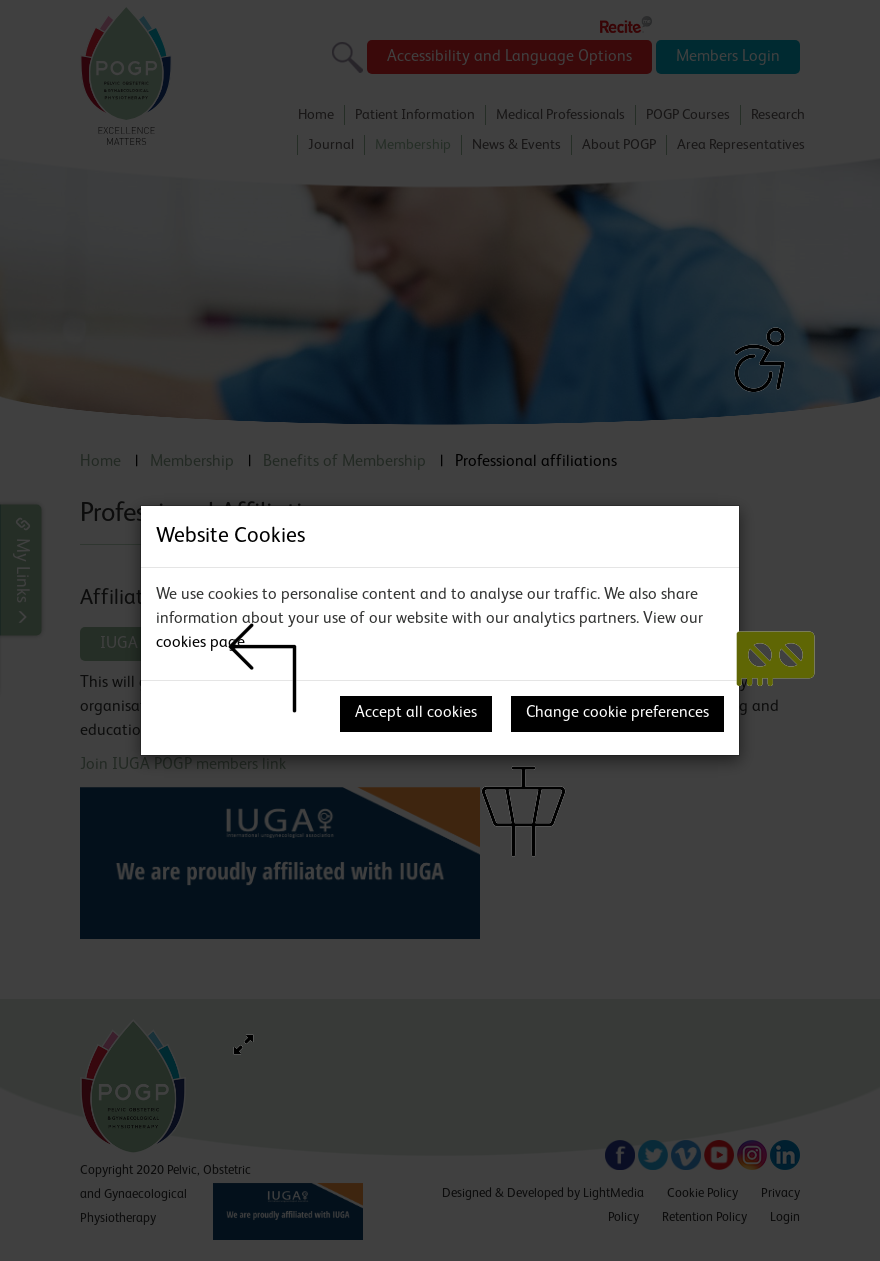 The image size is (880, 1261). What do you see at coordinates (775, 657) in the screenshot?
I see `view graphics card or GPU information` at bounding box center [775, 657].